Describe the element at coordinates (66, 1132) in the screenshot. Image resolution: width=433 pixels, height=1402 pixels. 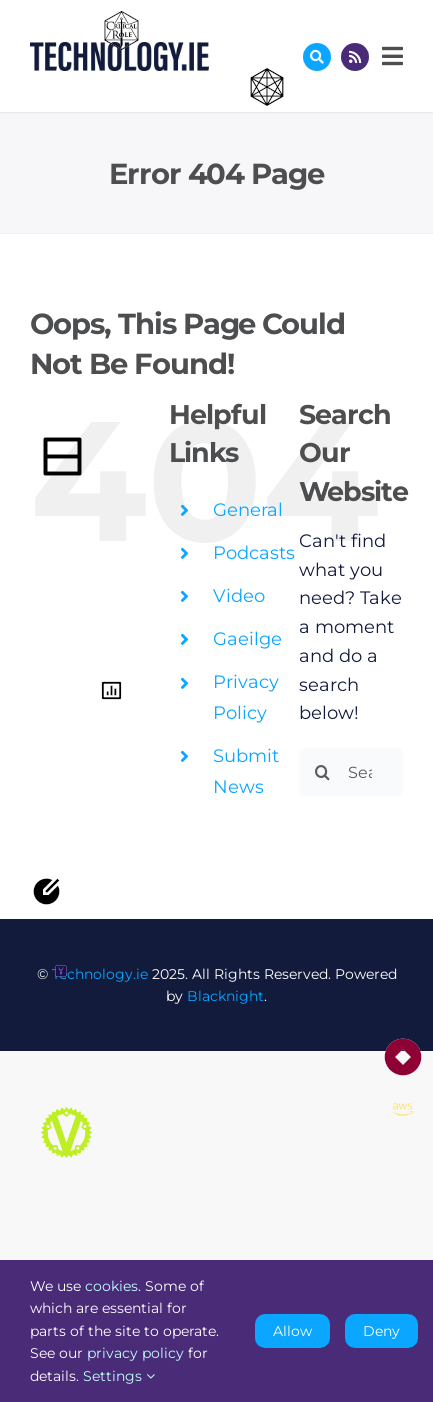
I see `open vaultwarden password manager` at that location.